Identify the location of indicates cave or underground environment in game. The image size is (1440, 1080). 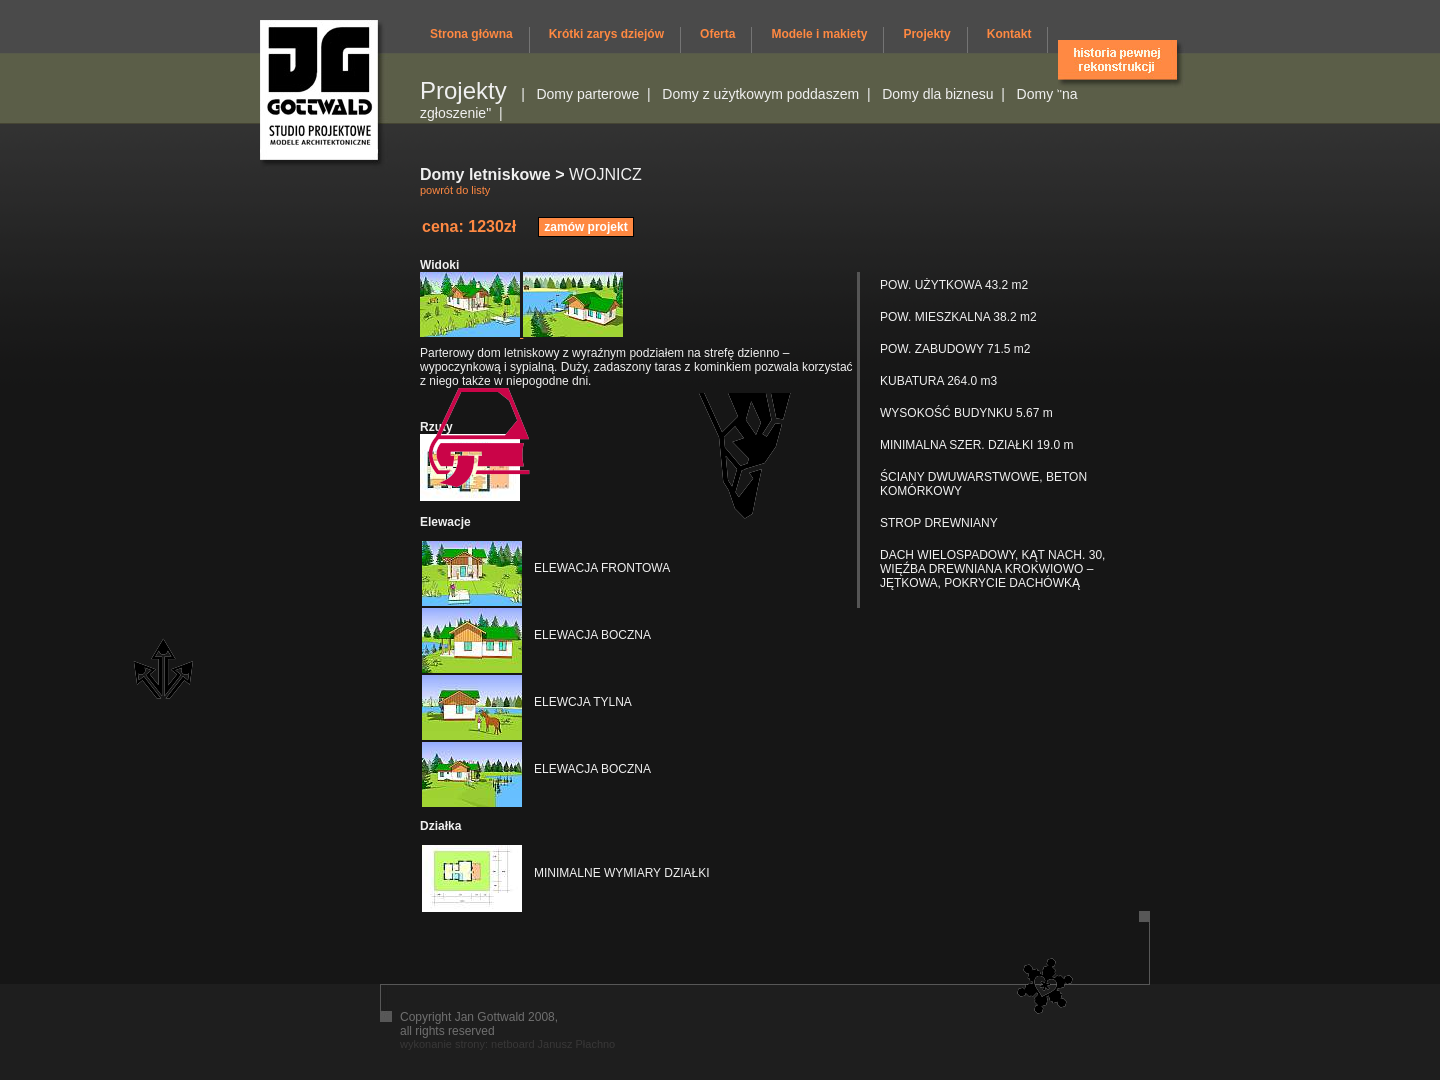
(745, 455).